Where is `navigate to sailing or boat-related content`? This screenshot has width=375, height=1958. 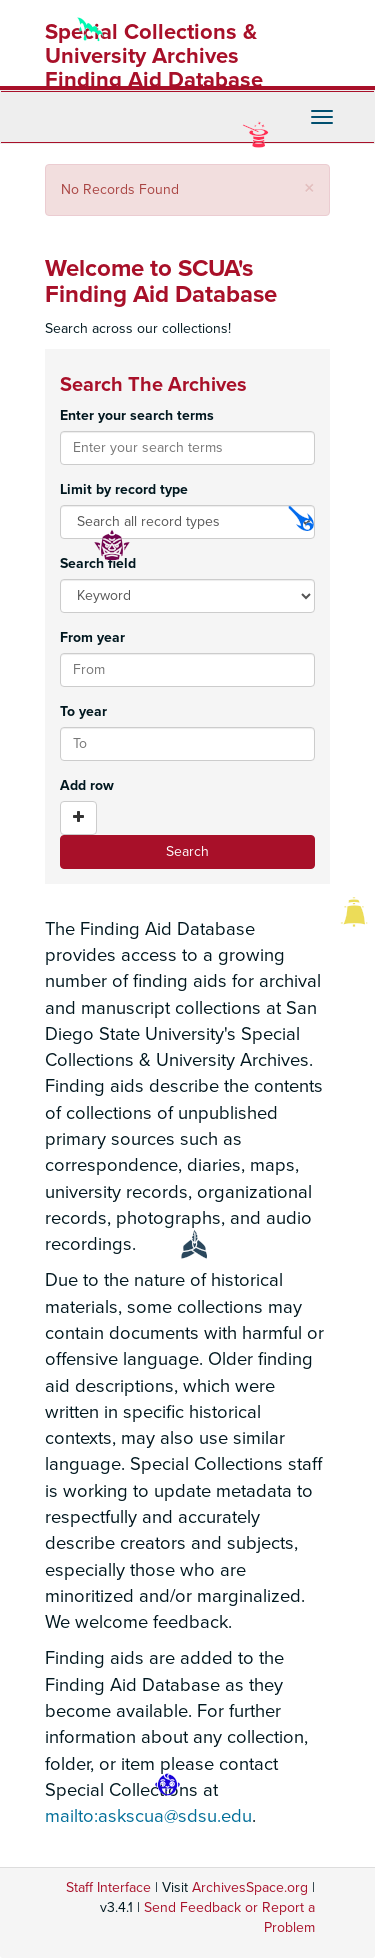 navigate to sailing or boat-related content is located at coordinates (354, 912).